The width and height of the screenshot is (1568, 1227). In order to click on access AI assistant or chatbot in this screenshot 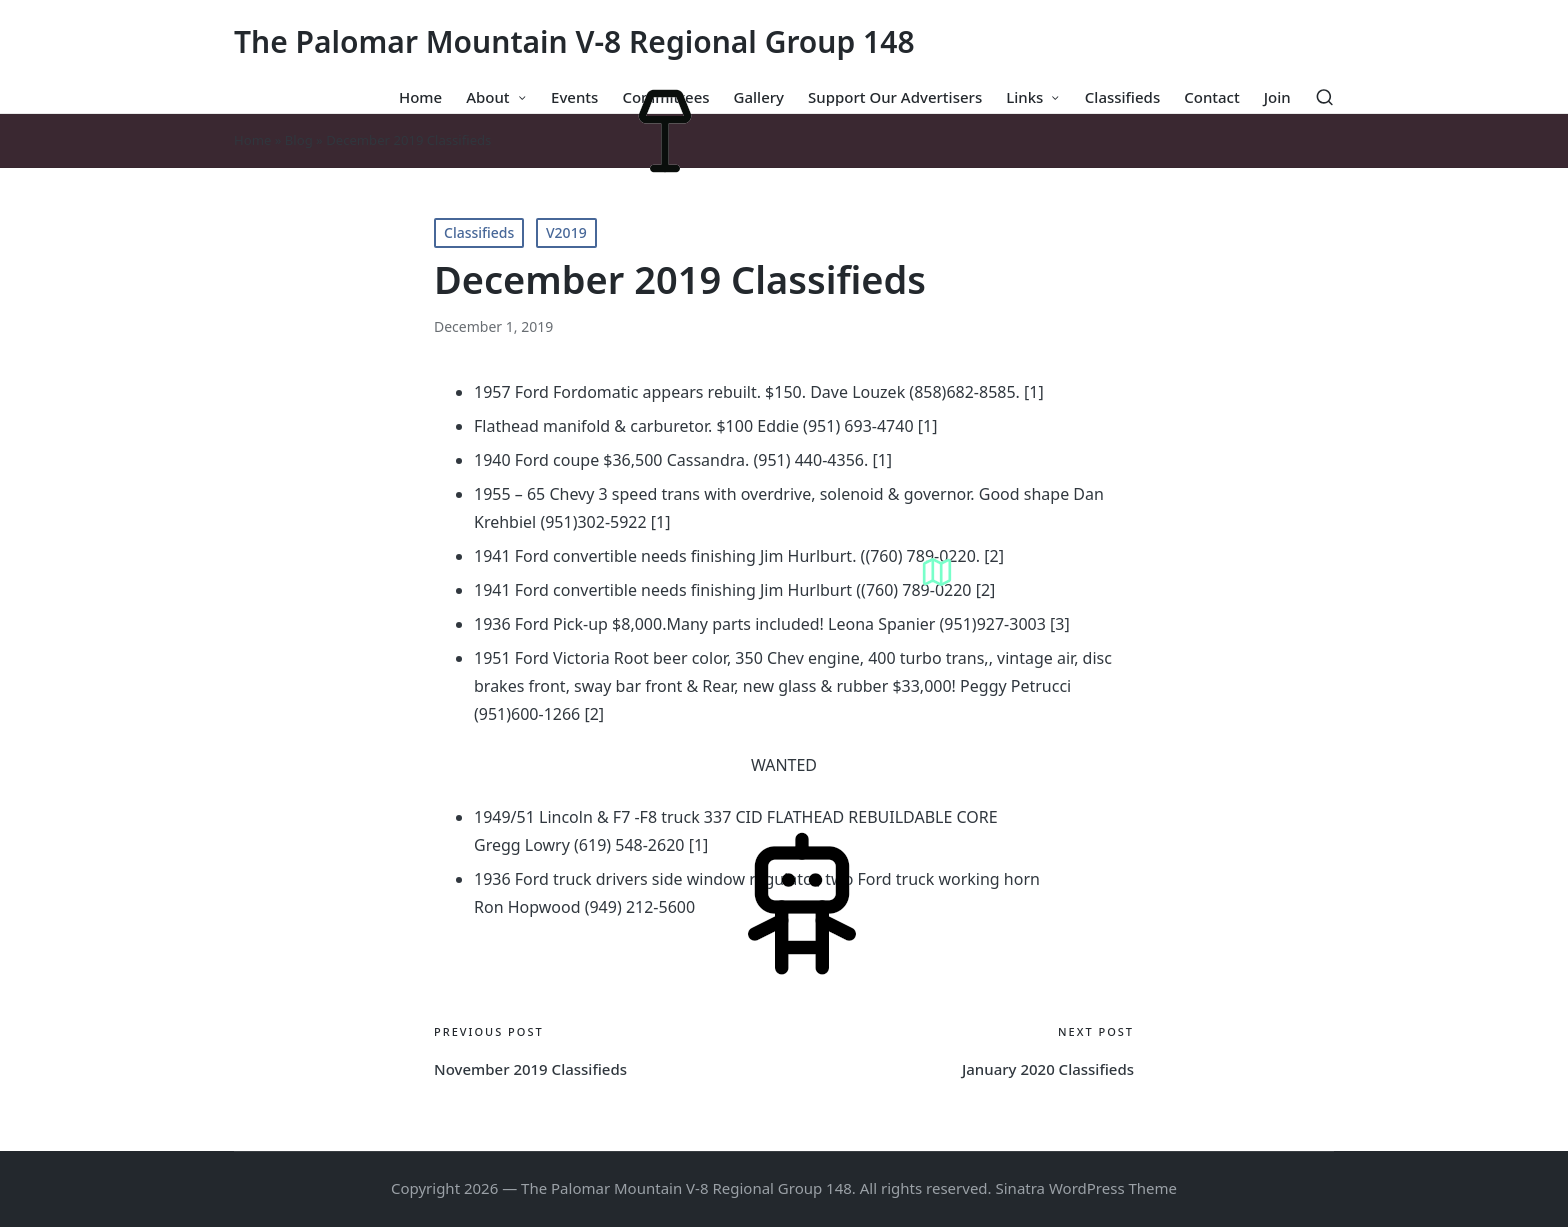, I will do `click(802, 907)`.